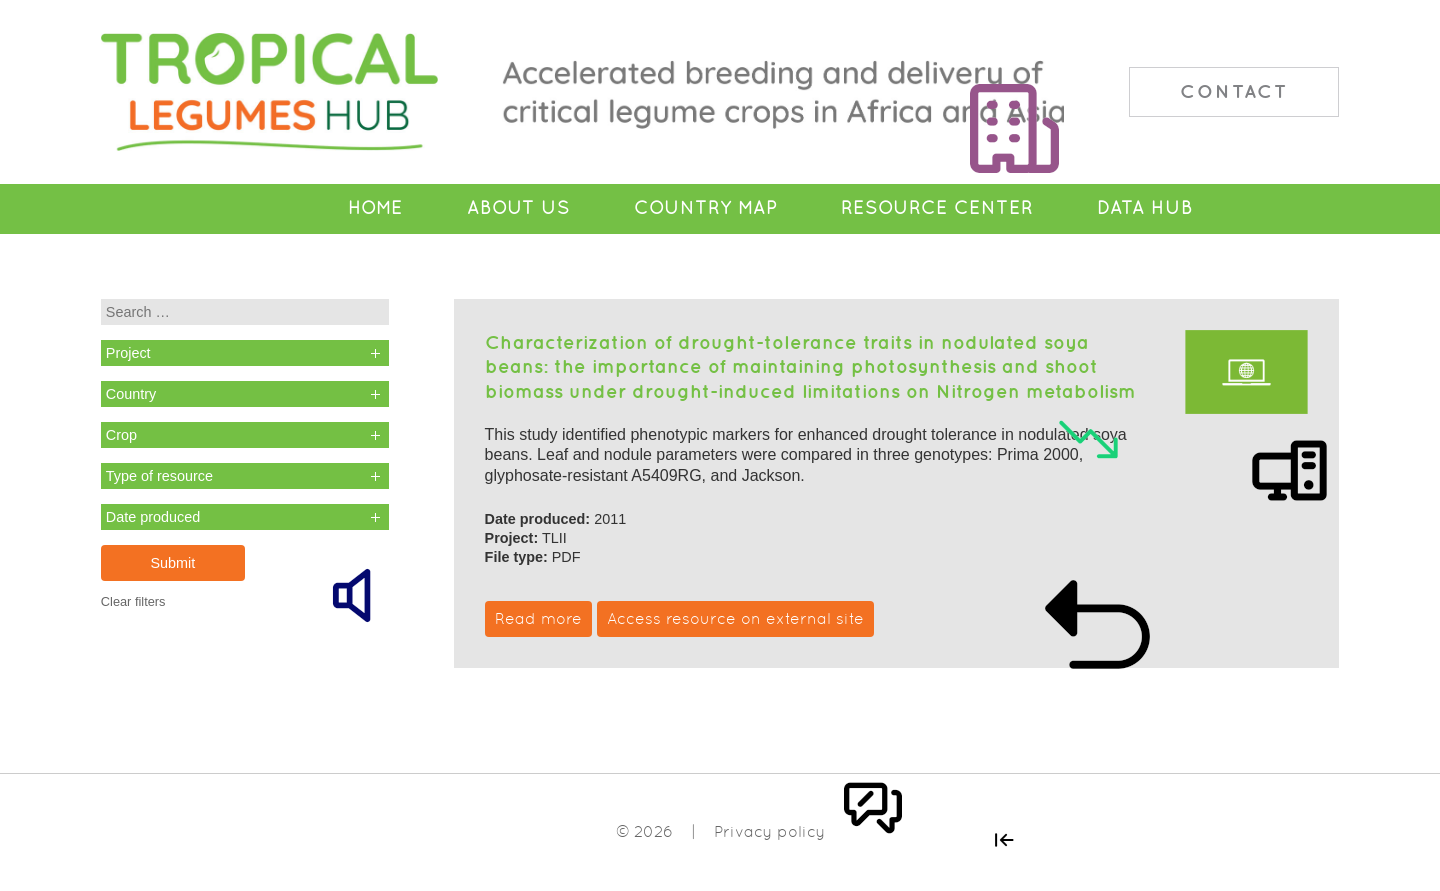 The image size is (1440, 891). Describe the element at coordinates (1088, 439) in the screenshot. I see `indicates a declining trend or decrease in value` at that location.